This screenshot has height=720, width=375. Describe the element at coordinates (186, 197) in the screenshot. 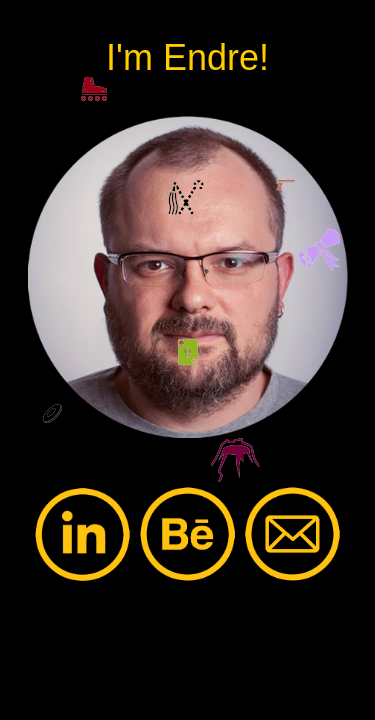

I see `ancient Egyptian royalty or pharaoh symbol` at that location.